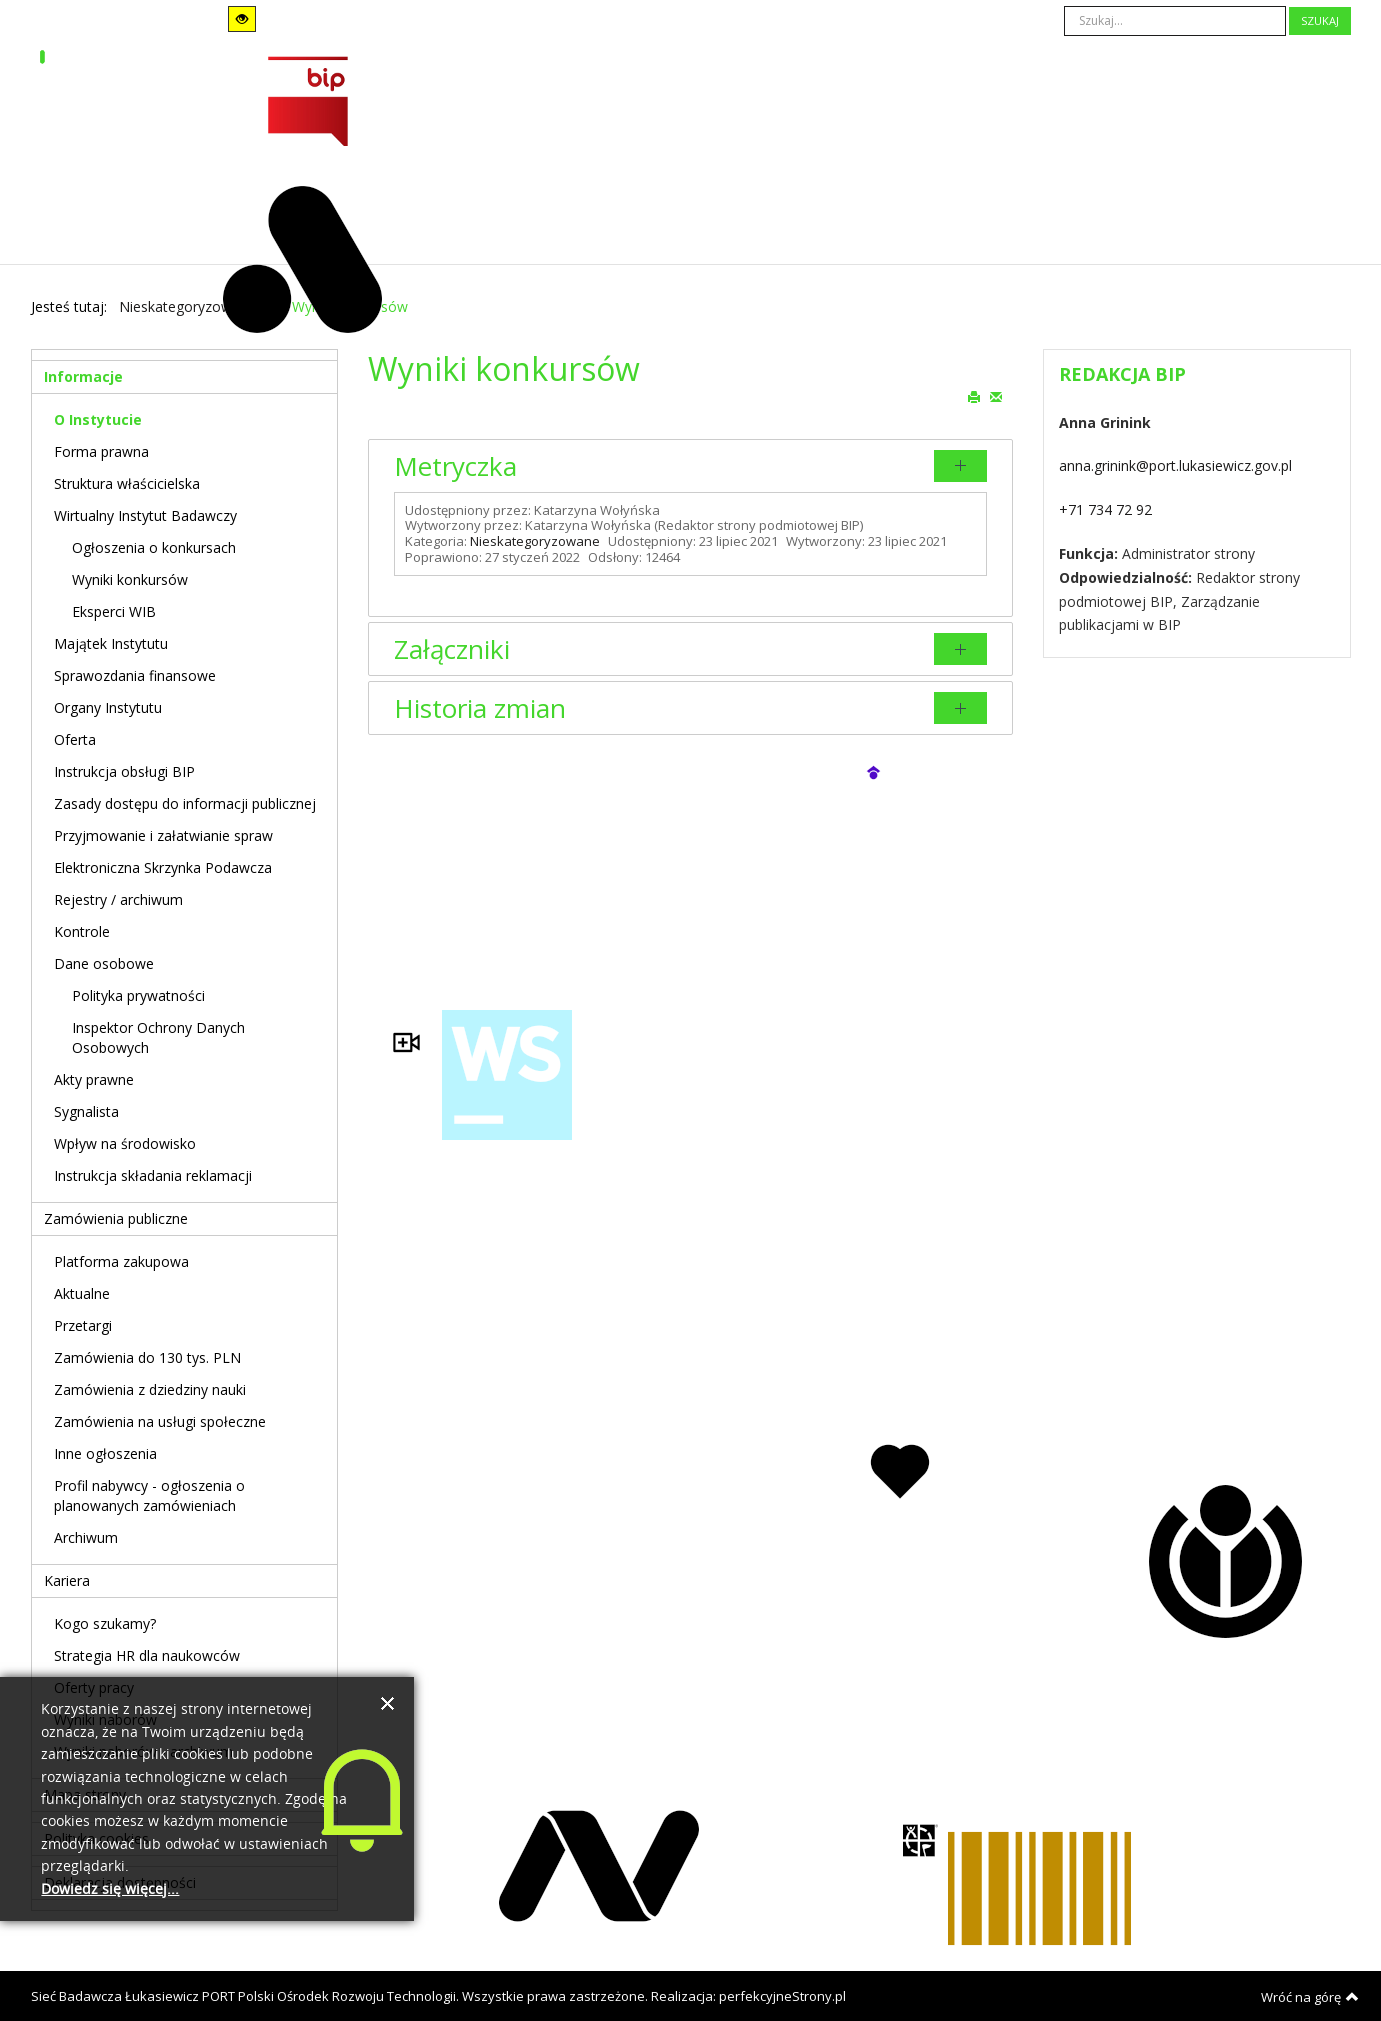 Image resolution: width=1381 pixels, height=2021 pixels. What do you see at coordinates (900, 1471) in the screenshot?
I see `add to favorites` at bounding box center [900, 1471].